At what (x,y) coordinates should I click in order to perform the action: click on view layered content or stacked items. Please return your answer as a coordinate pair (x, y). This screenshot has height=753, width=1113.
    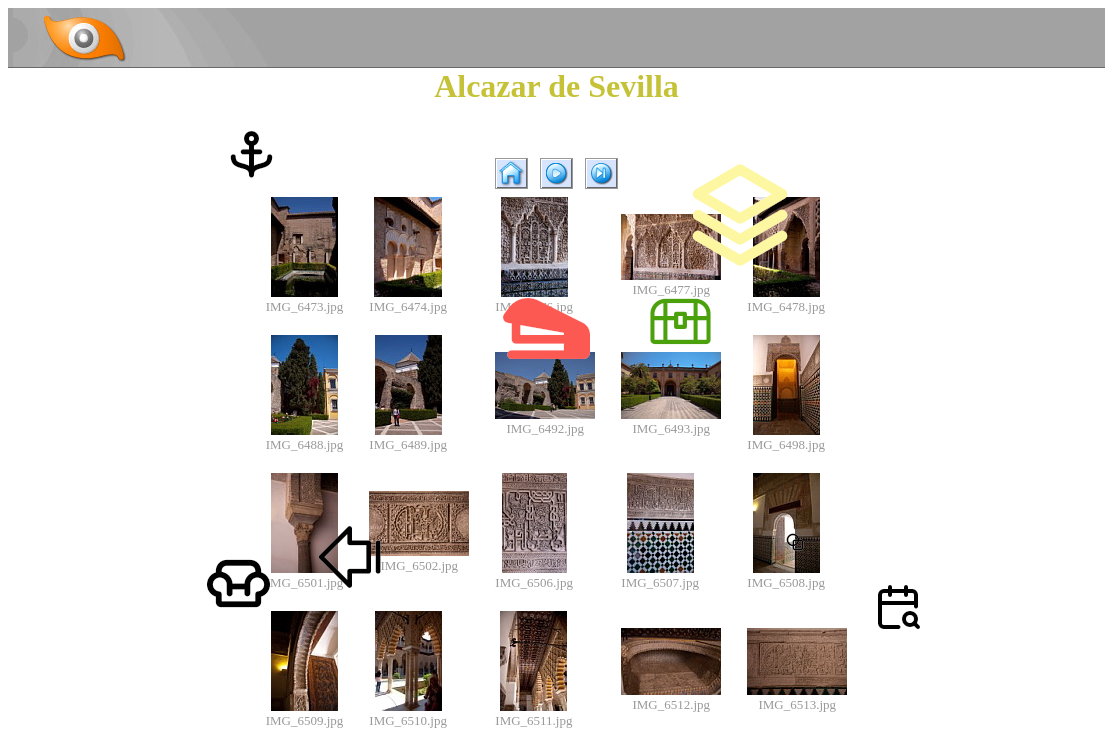
    Looking at the image, I should click on (740, 215).